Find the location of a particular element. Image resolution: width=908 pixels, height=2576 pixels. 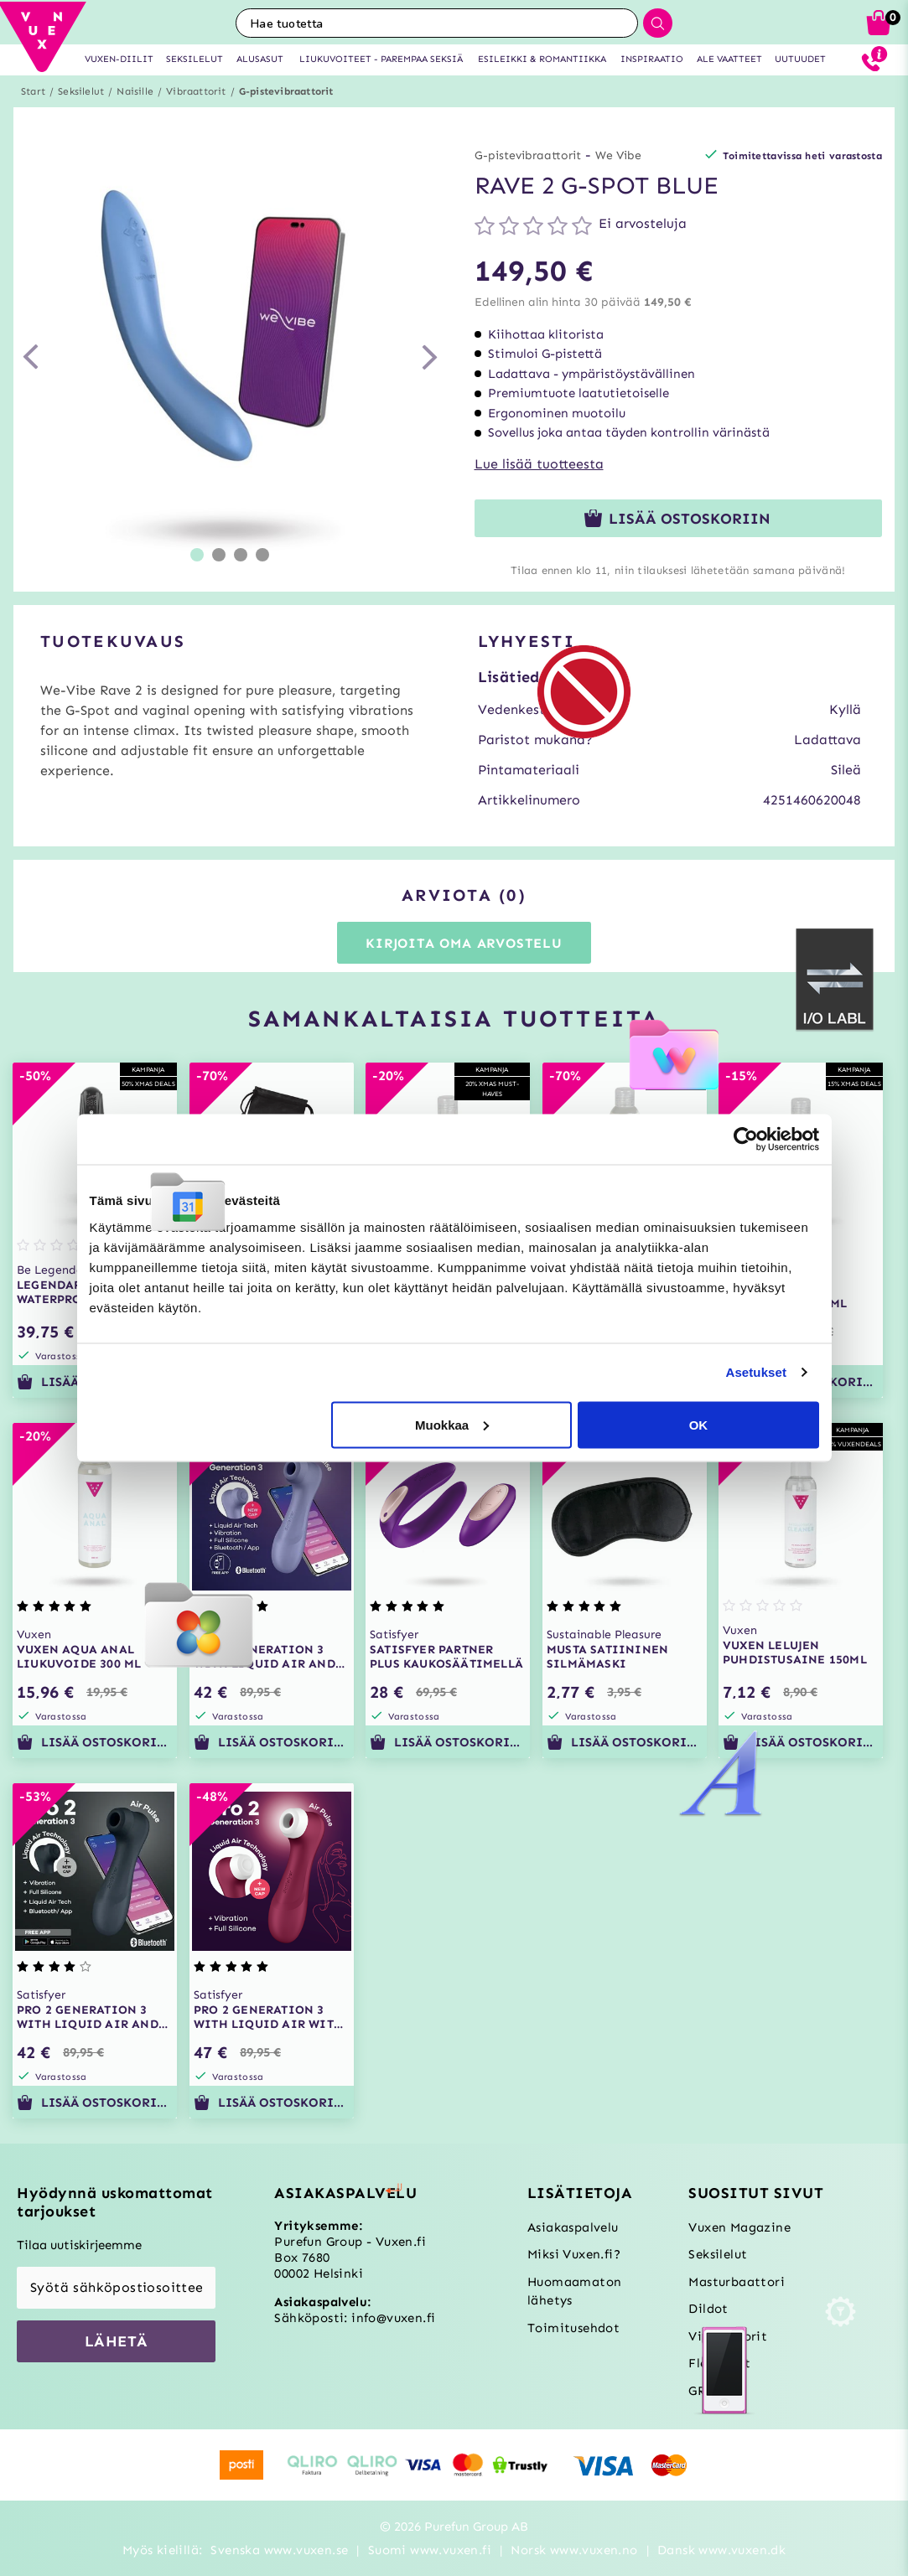

reply to all recipients of an email is located at coordinates (393, 2187).